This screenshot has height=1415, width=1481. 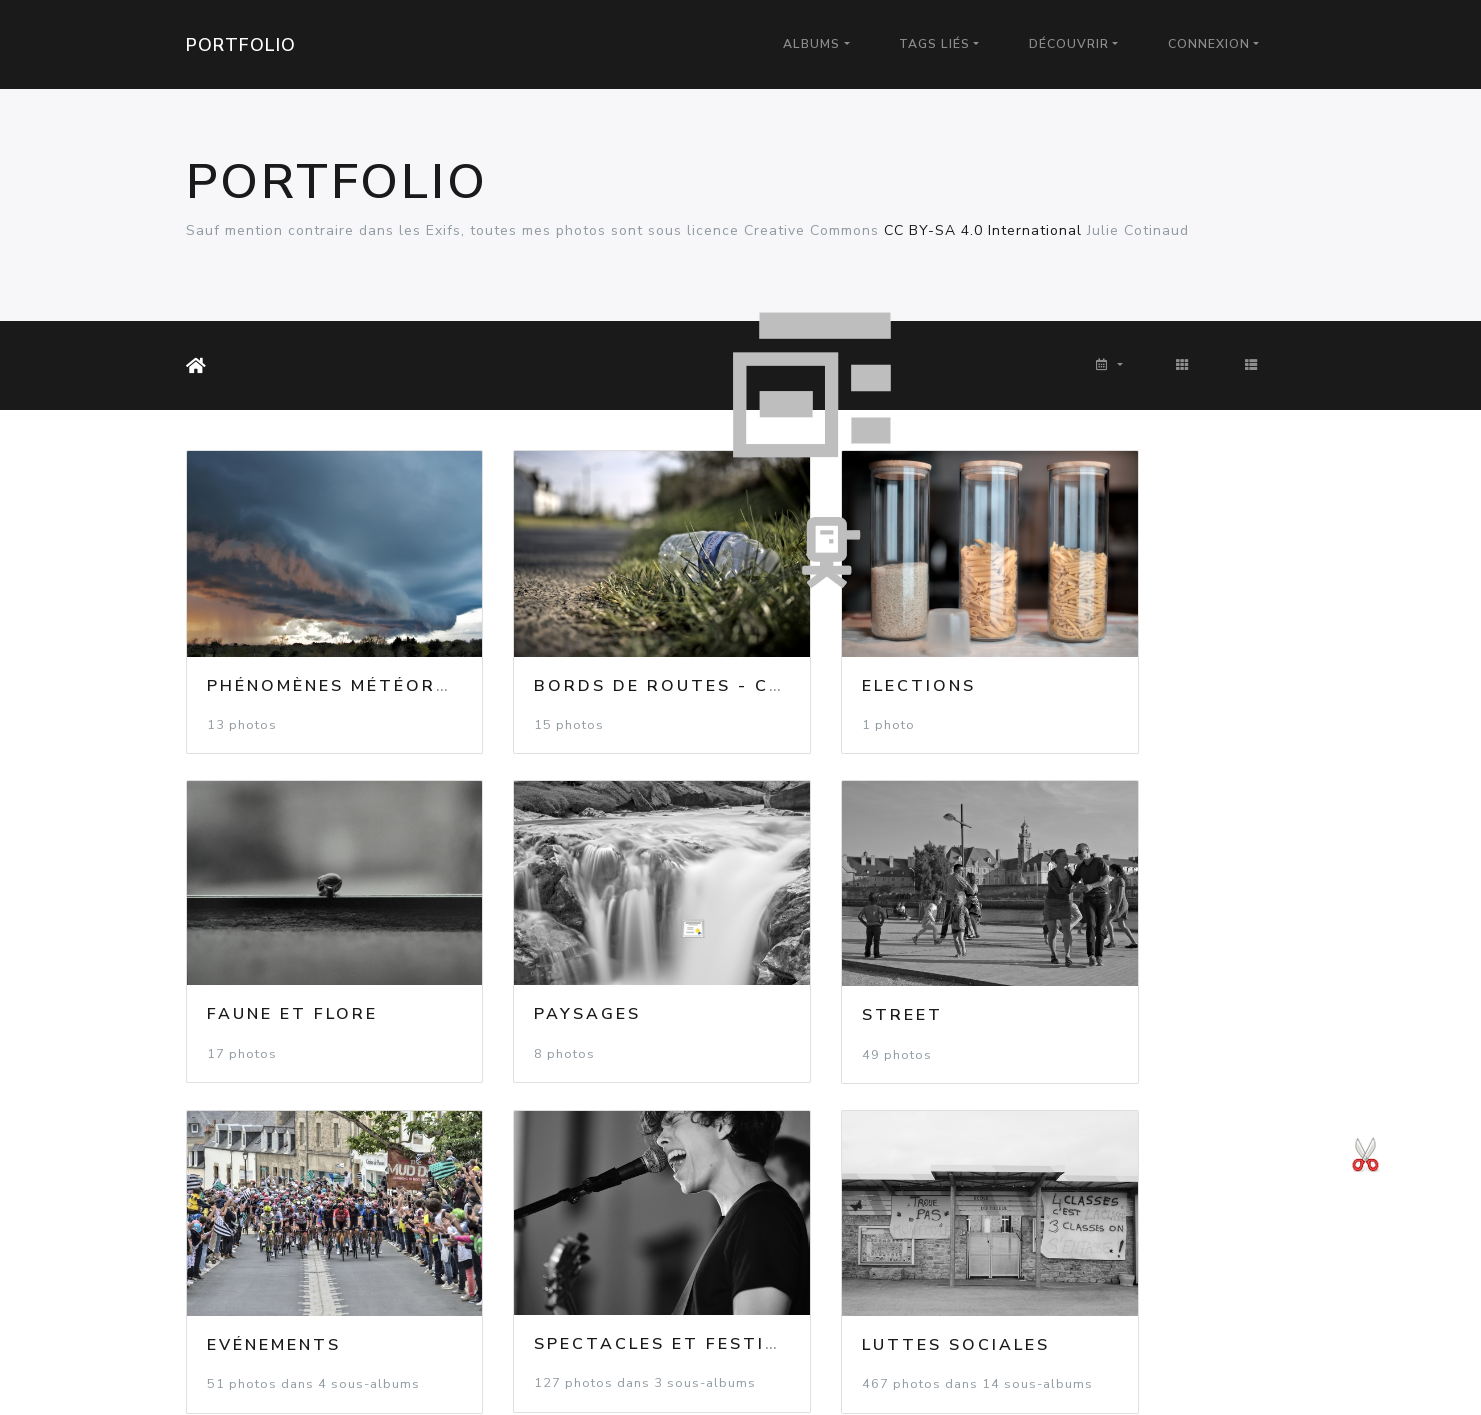 I want to click on configure network proxy settings, so click(x=833, y=552).